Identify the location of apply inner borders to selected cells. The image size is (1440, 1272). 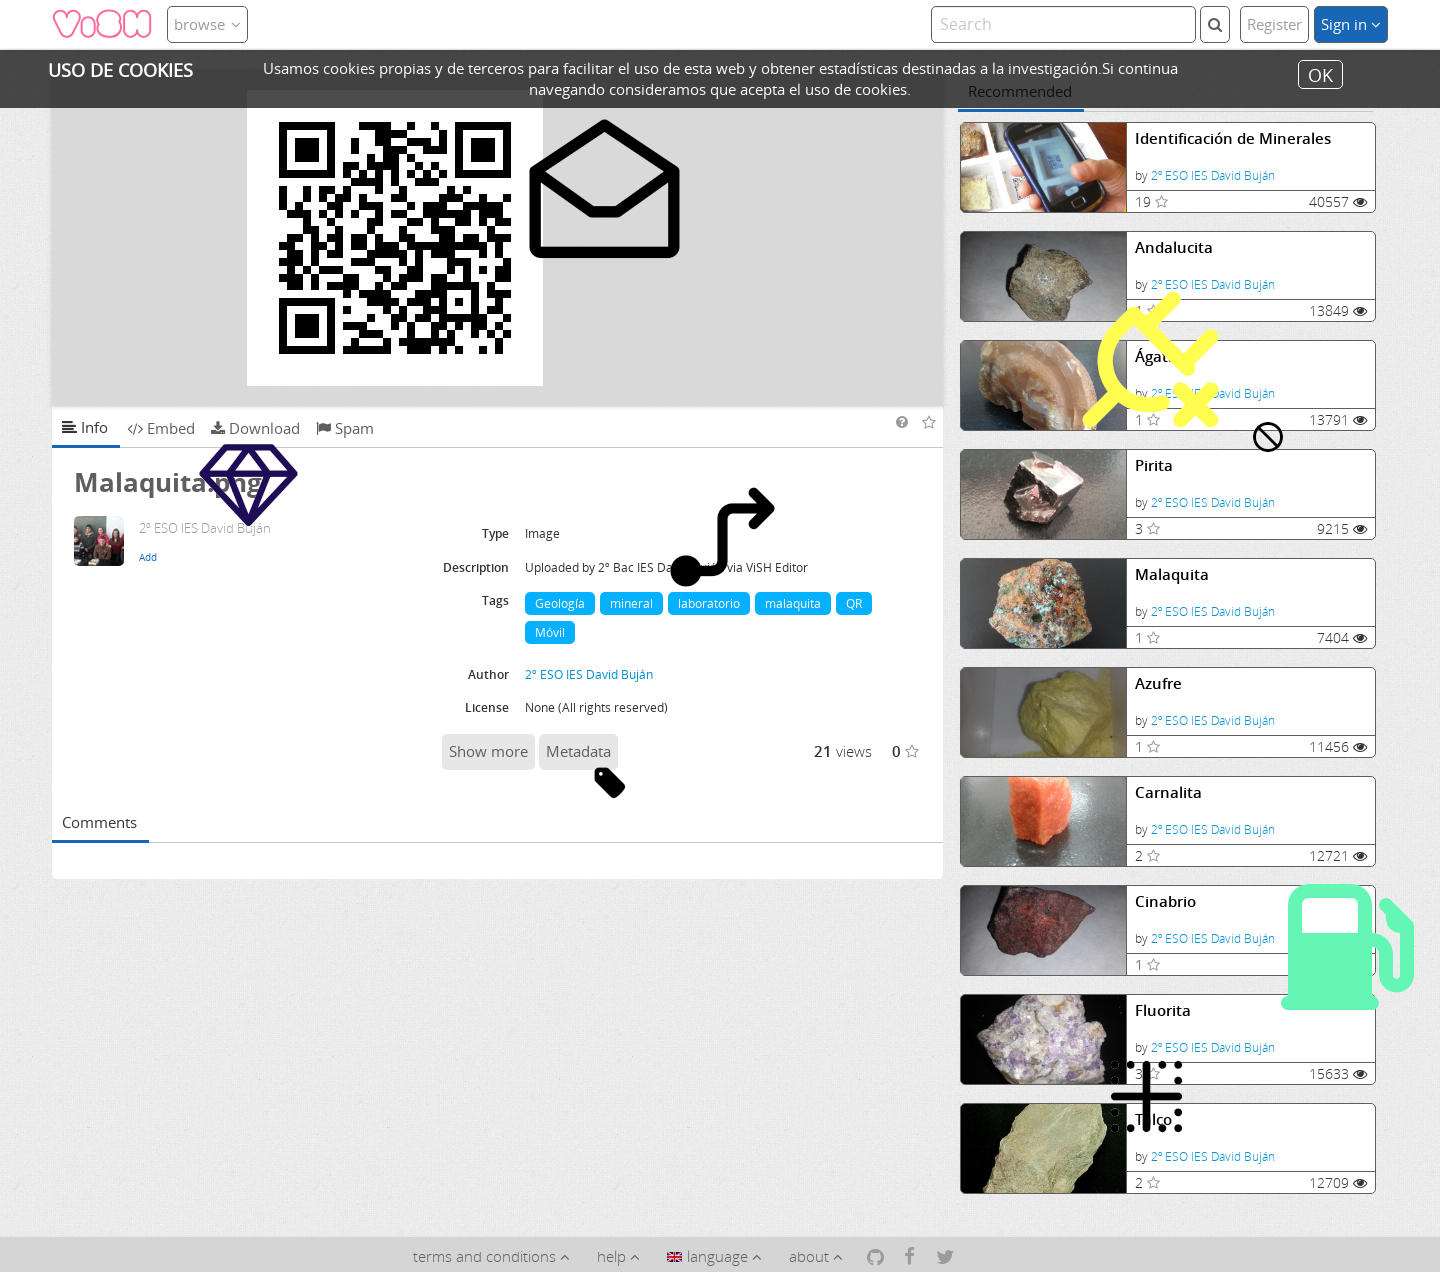
(1146, 1096).